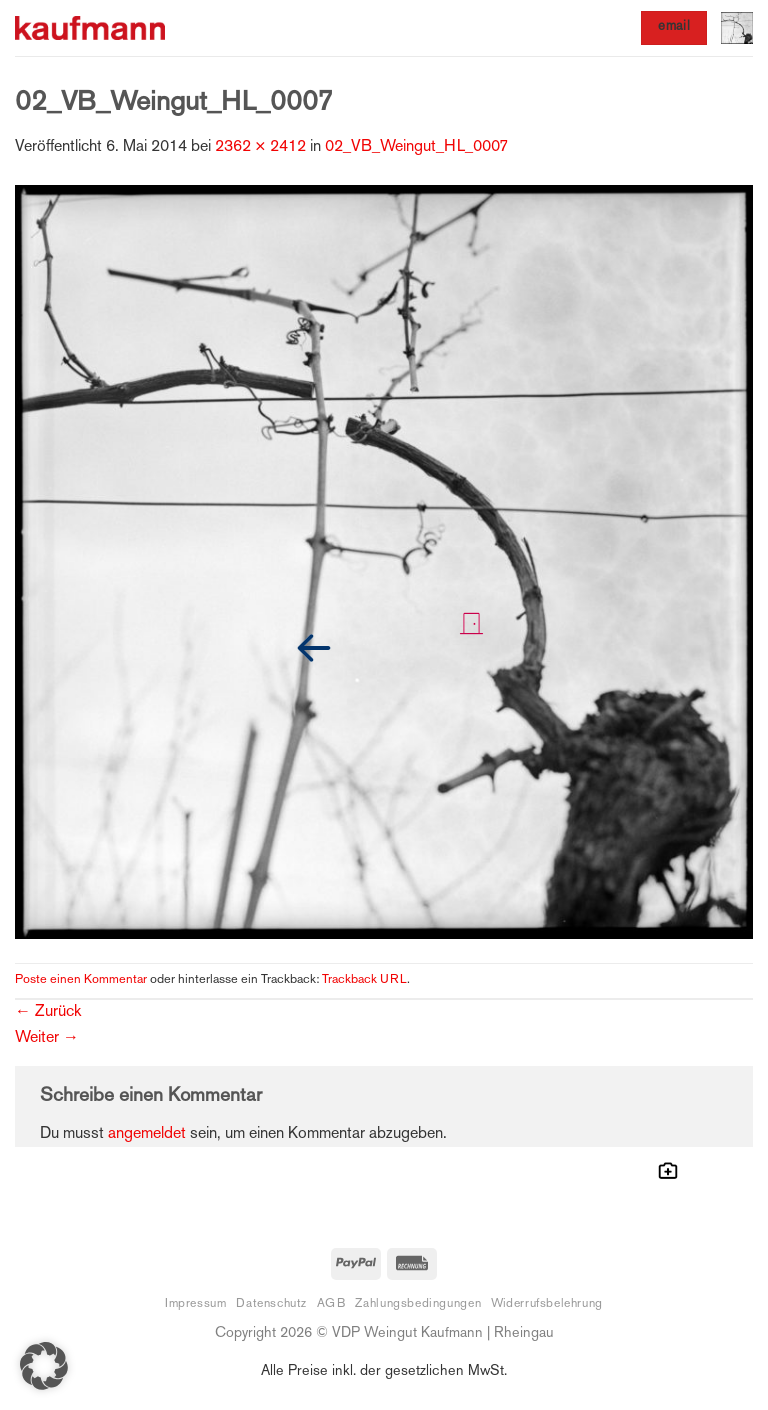  What do you see at coordinates (314, 648) in the screenshot?
I see `go back to the previous screen` at bounding box center [314, 648].